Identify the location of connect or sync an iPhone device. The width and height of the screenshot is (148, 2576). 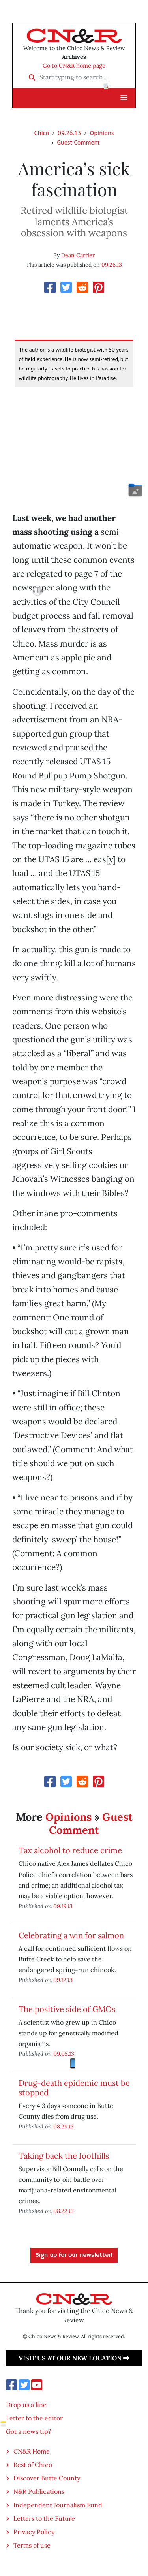
(73, 2063).